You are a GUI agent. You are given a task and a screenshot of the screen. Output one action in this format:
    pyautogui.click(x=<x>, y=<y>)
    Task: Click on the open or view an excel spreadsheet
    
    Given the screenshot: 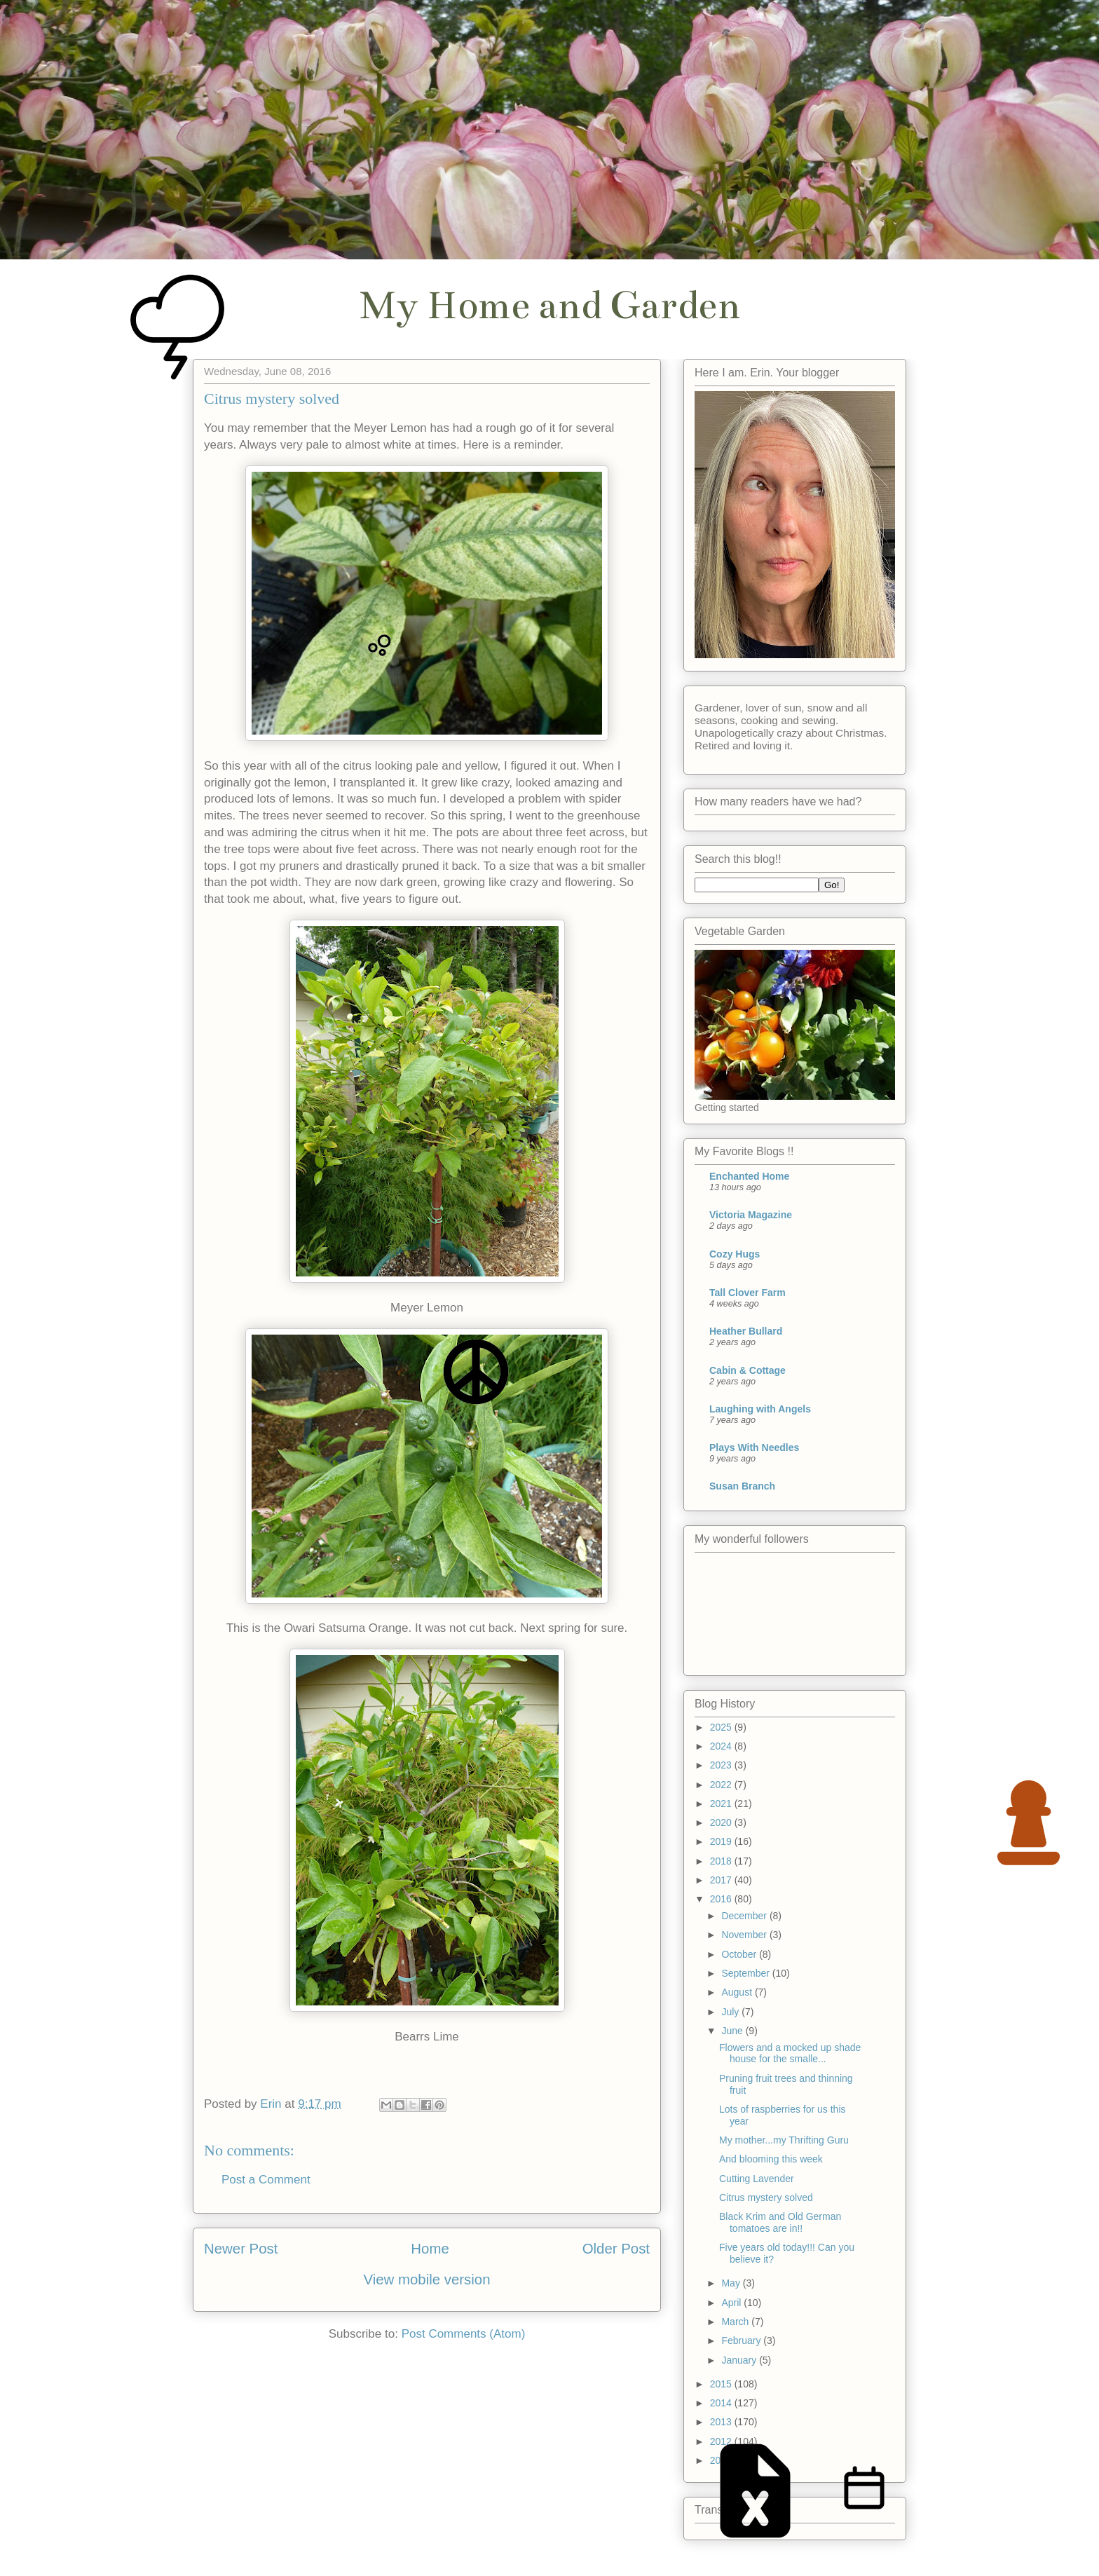 What is the action you would take?
    pyautogui.click(x=755, y=2490)
    